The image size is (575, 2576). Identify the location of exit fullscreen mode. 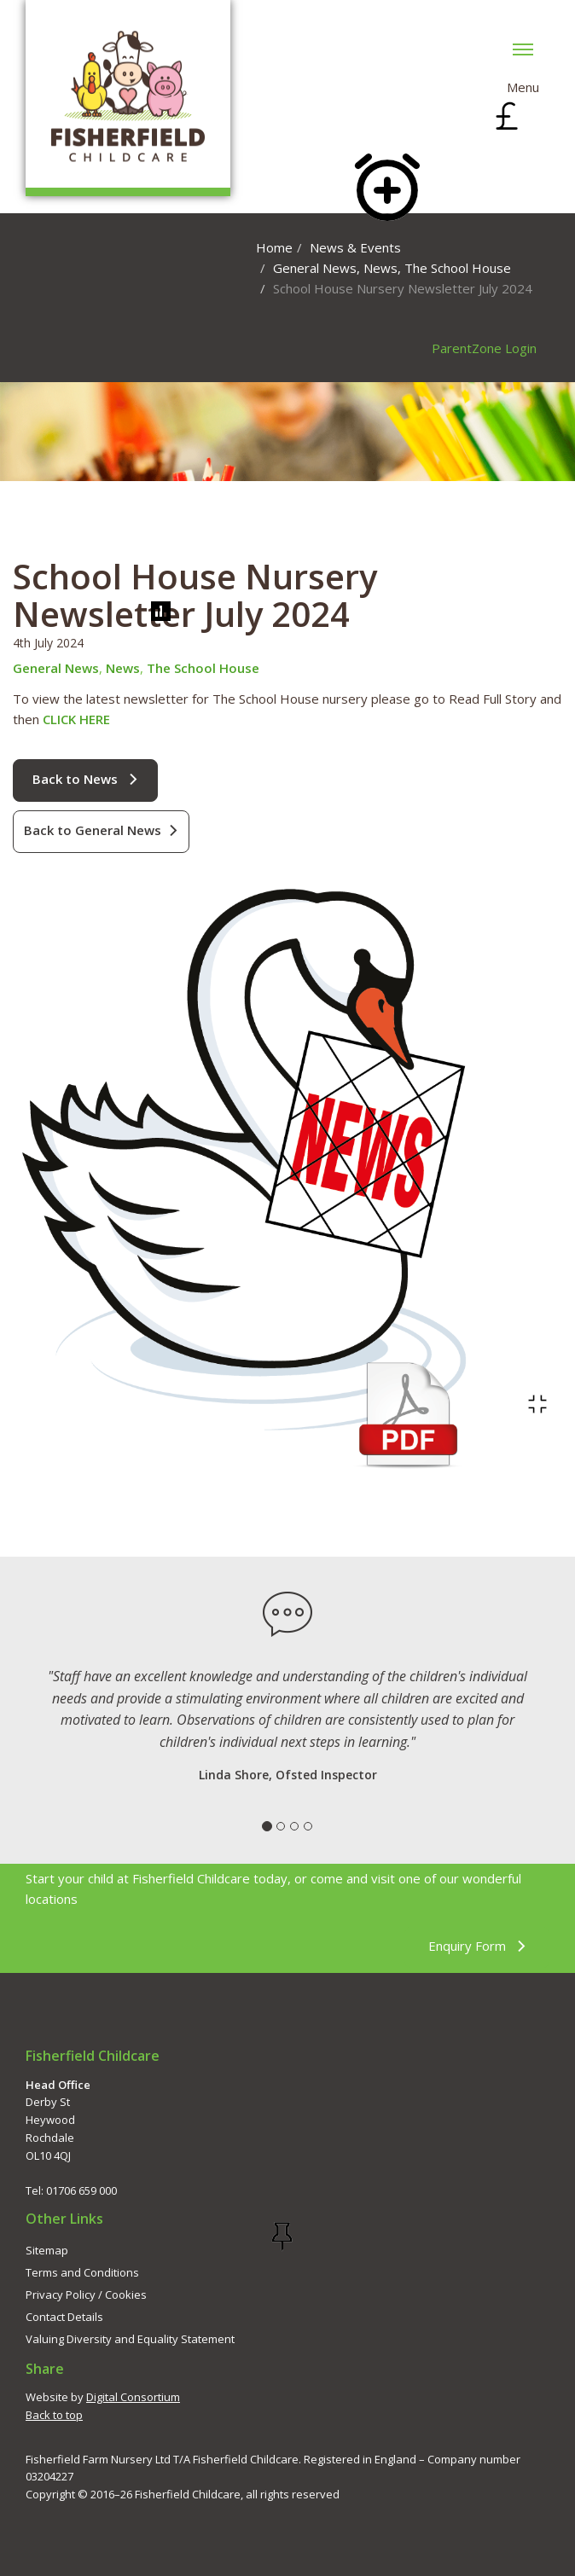
(537, 1404).